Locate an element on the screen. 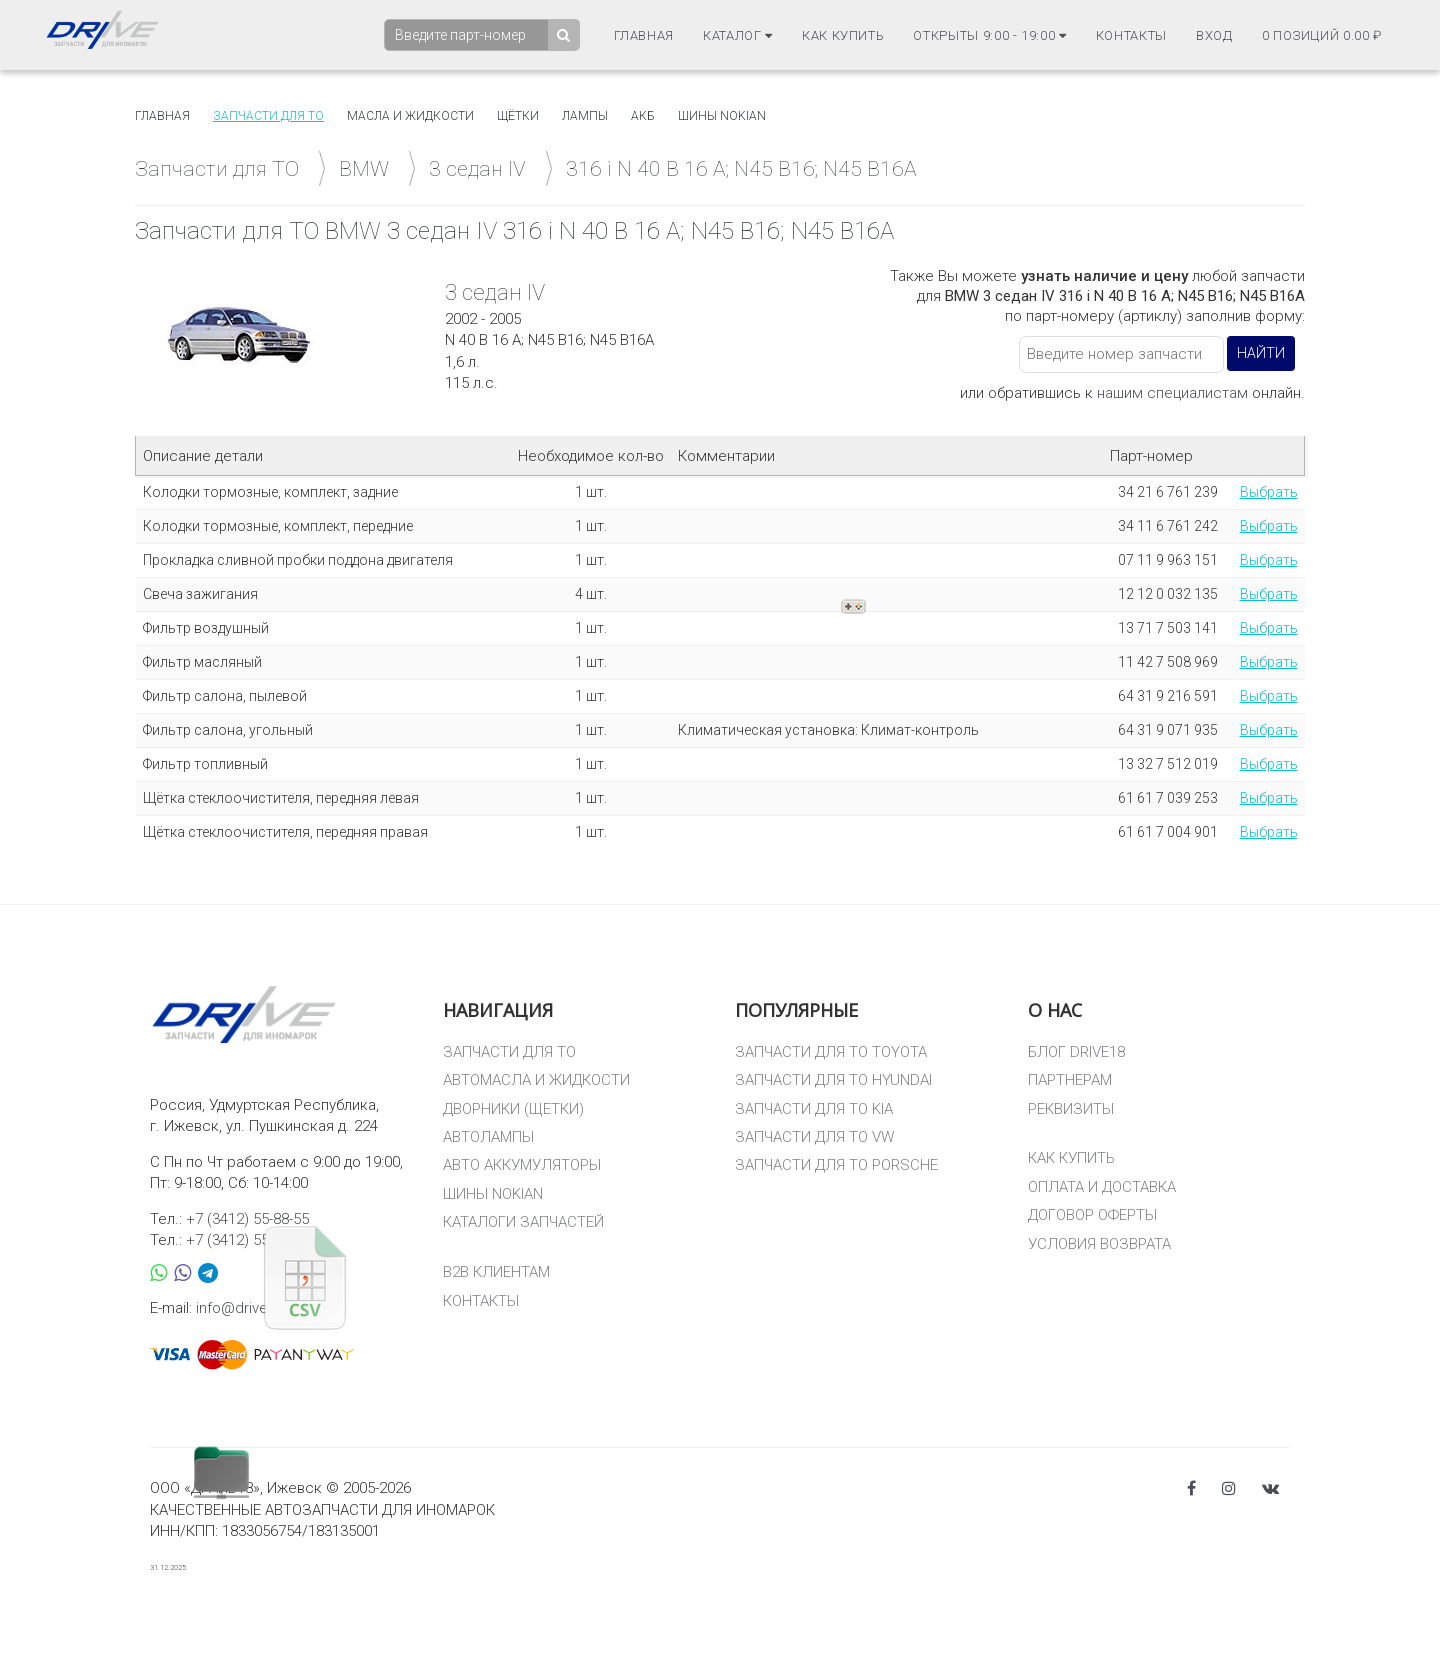  open a CSV spreadsheet file is located at coordinates (305, 1278).